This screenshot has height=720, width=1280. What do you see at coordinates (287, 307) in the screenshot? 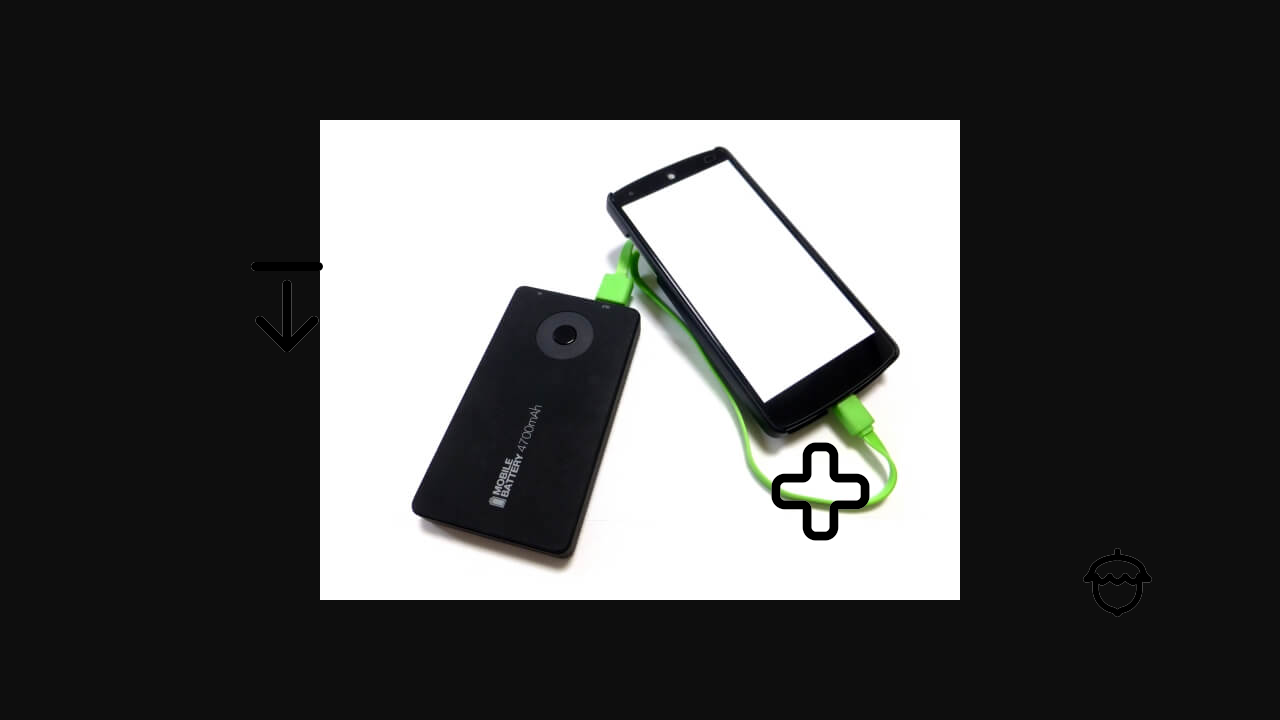
I see `download a file` at bounding box center [287, 307].